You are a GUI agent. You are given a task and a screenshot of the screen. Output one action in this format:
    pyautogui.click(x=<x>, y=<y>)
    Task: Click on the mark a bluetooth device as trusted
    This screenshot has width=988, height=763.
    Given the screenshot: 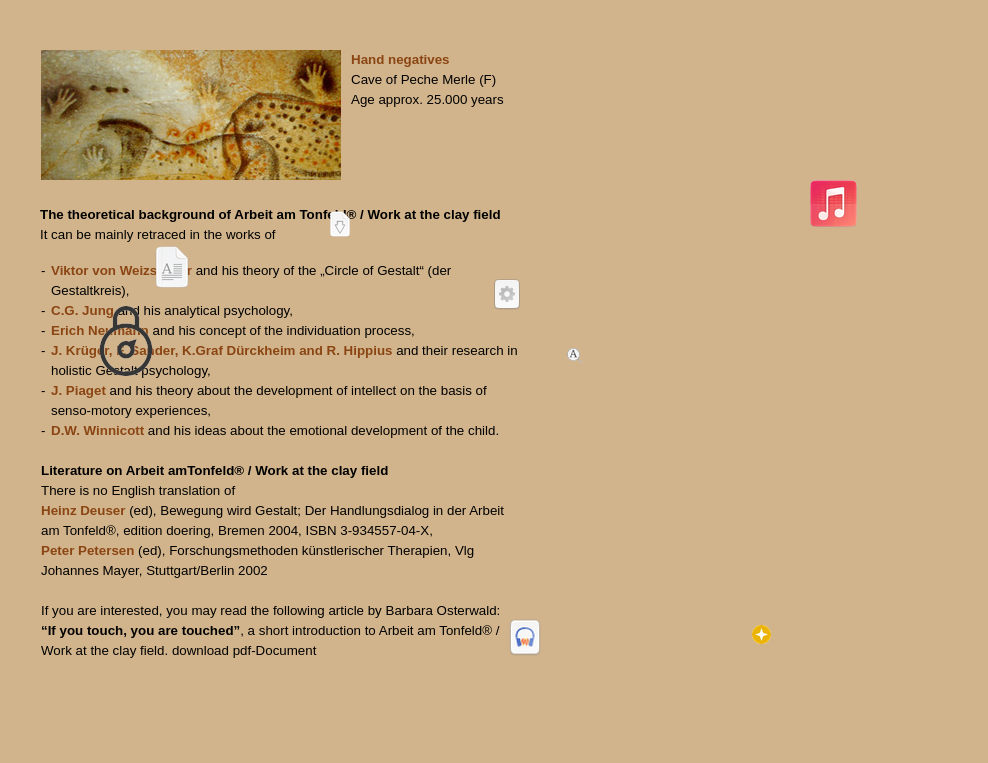 What is the action you would take?
    pyautogui.click(x=761, y=634)
    